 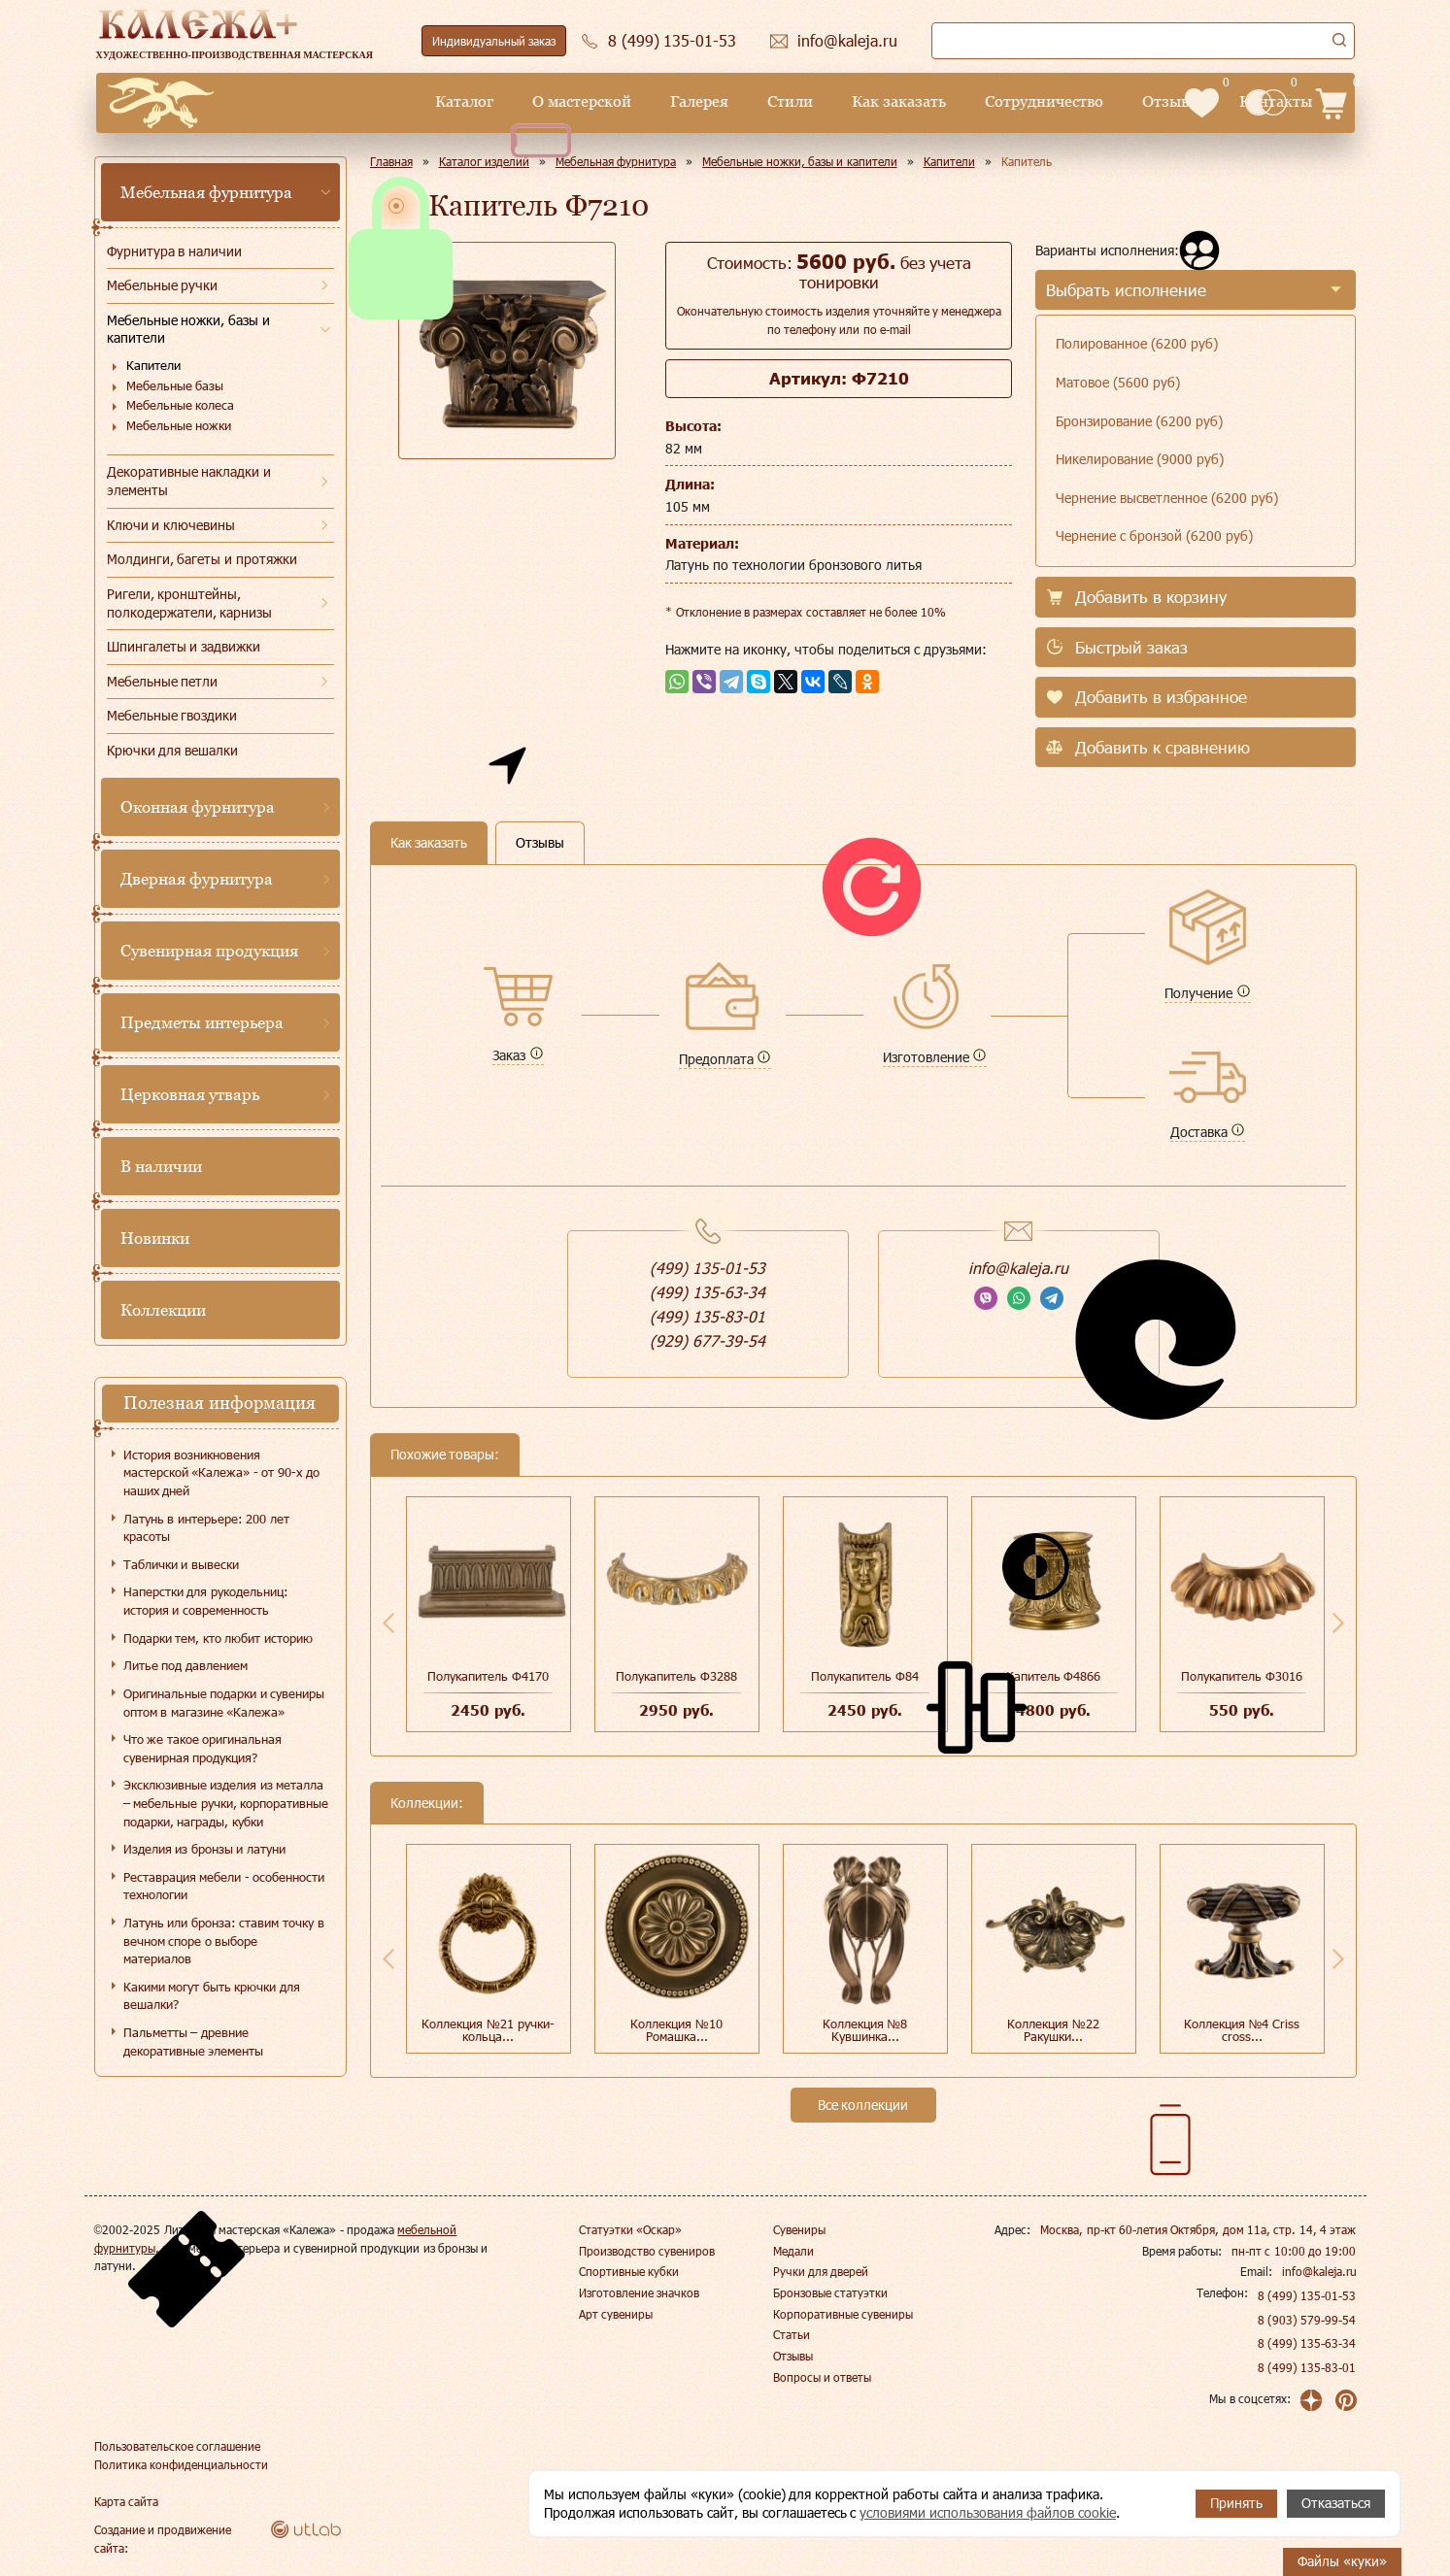 I want to click on view group or team members, so click(x=1199, y=251).